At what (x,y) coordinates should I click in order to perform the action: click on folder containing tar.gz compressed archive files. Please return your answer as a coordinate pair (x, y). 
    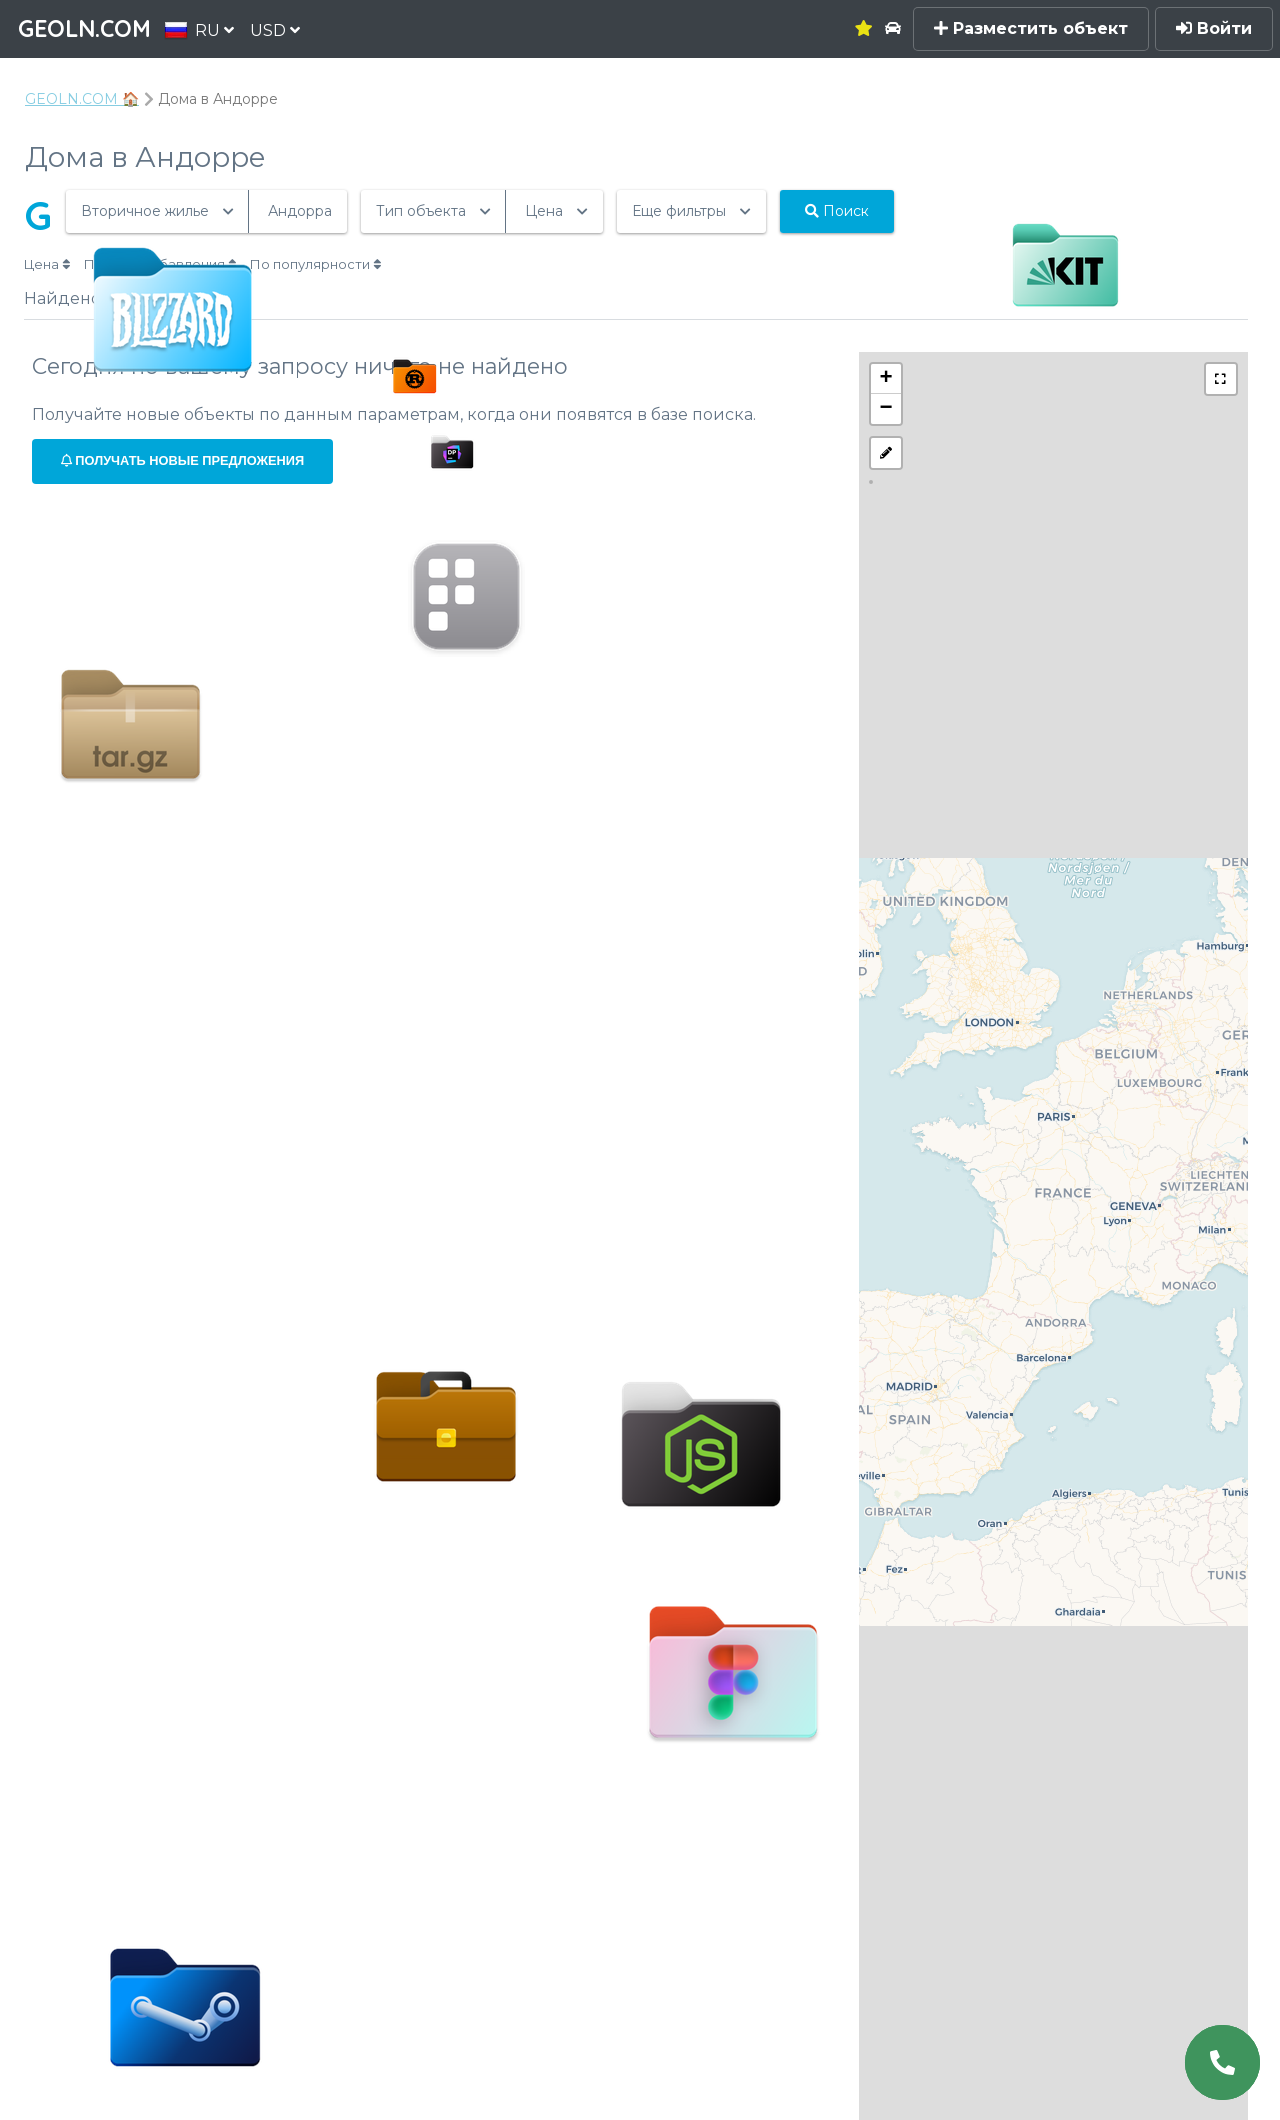
    Looking at the image, I should click on (130, 728).